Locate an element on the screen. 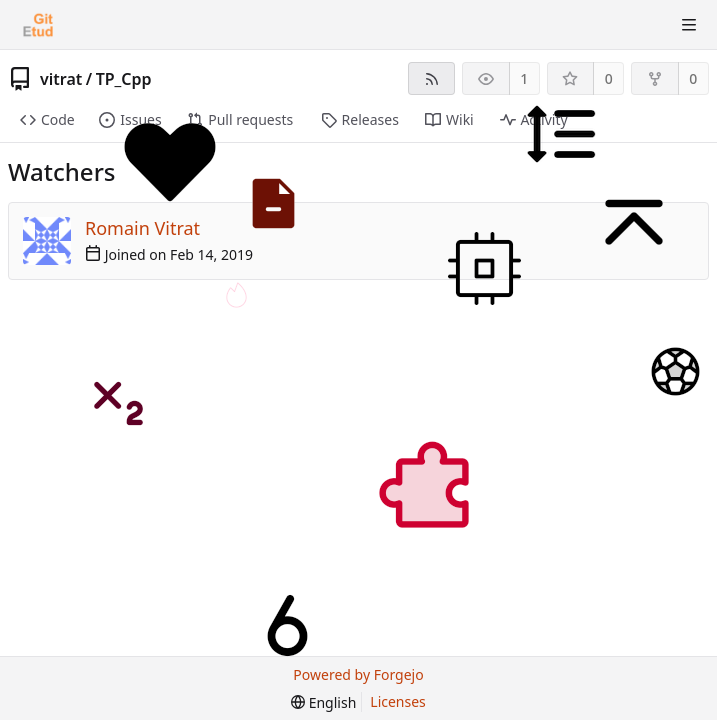 The height and width of the screenshot is (720, 717). access plugins or extensions is located at coordinates (429, 488).